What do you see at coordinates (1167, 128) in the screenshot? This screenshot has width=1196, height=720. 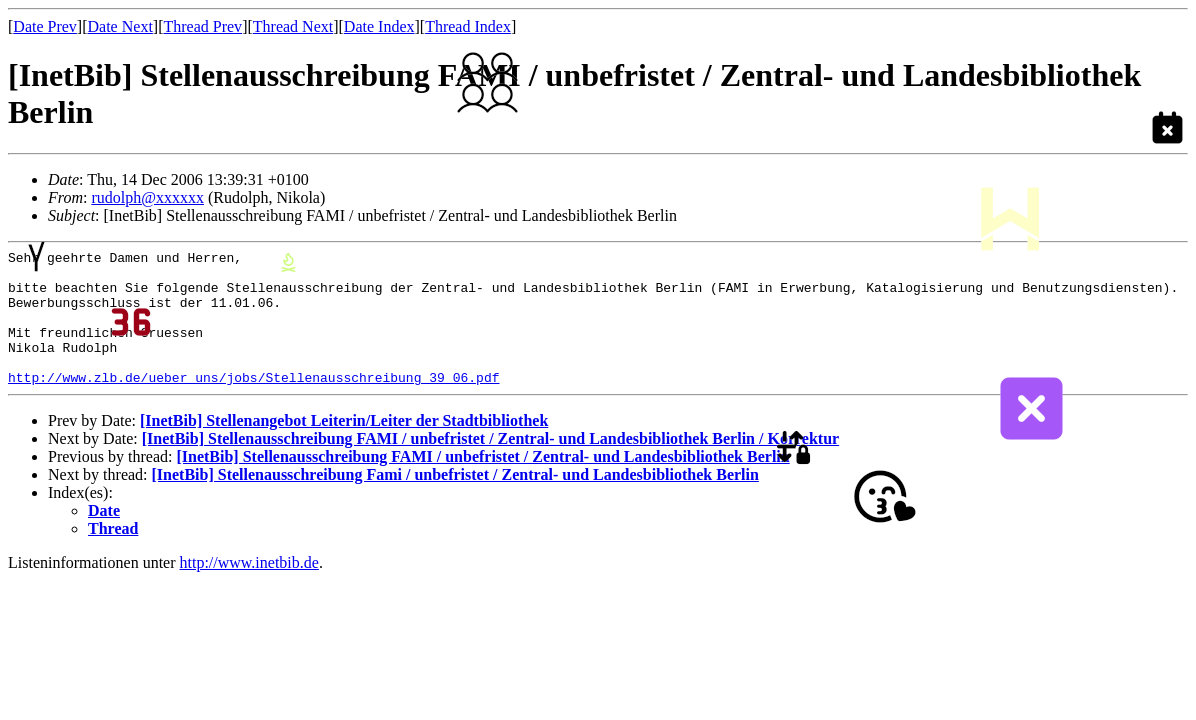 I see `cancel or delete a scheduled event` at bounding box center [1167, 128].